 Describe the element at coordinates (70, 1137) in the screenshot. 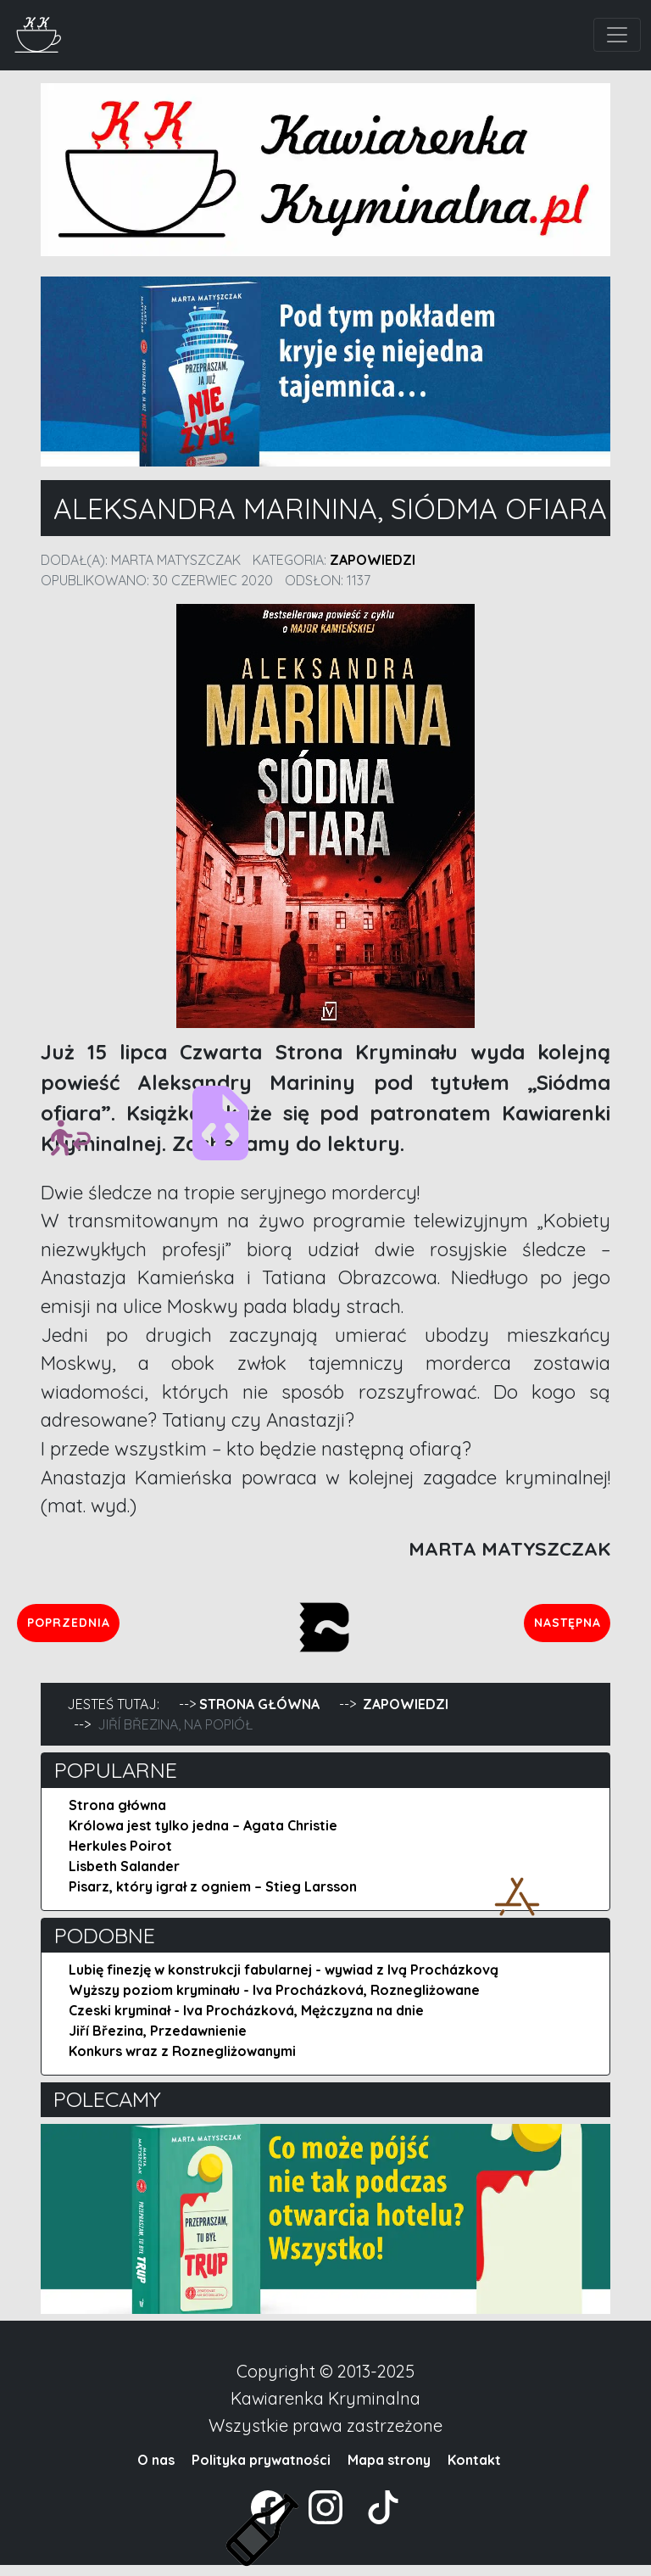

I see `return to starting point of walking route` at that location.